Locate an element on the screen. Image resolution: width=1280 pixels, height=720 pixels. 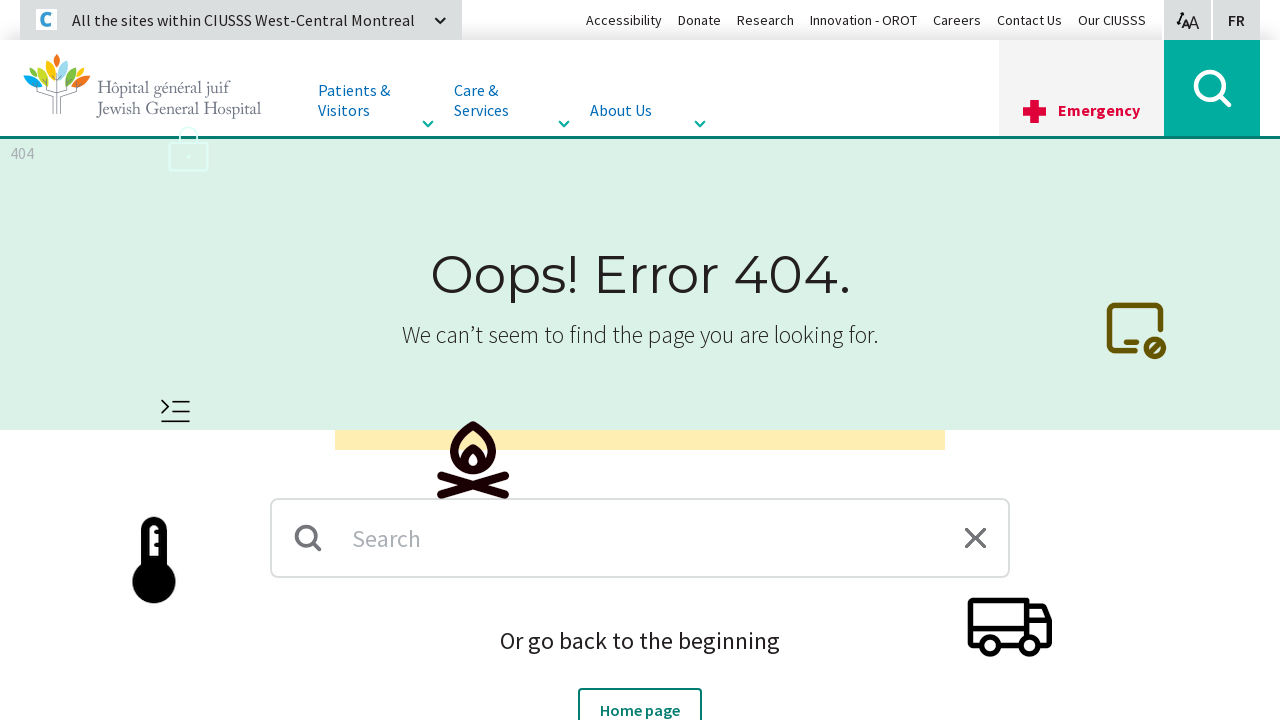
adjust temperature settings is located at coordinates (154, 560).